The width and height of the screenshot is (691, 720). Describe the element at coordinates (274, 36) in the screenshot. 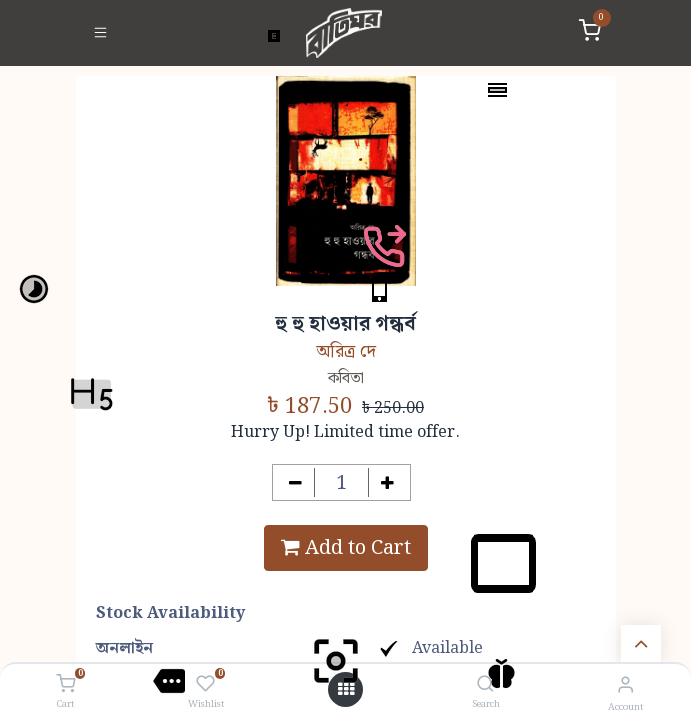

I see `indicates explicit content warning` at that location.